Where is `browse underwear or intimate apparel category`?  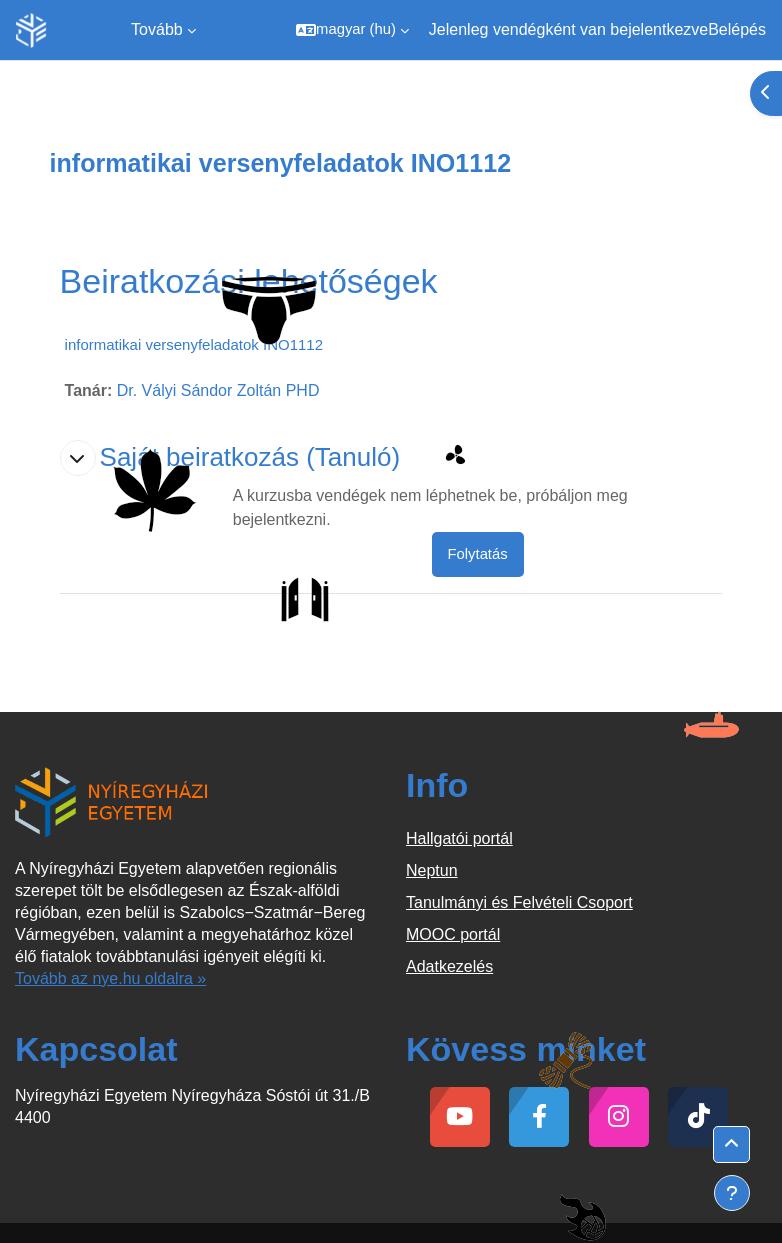 browse underwear or intimate apparel category is located at coordinates (269, 304).